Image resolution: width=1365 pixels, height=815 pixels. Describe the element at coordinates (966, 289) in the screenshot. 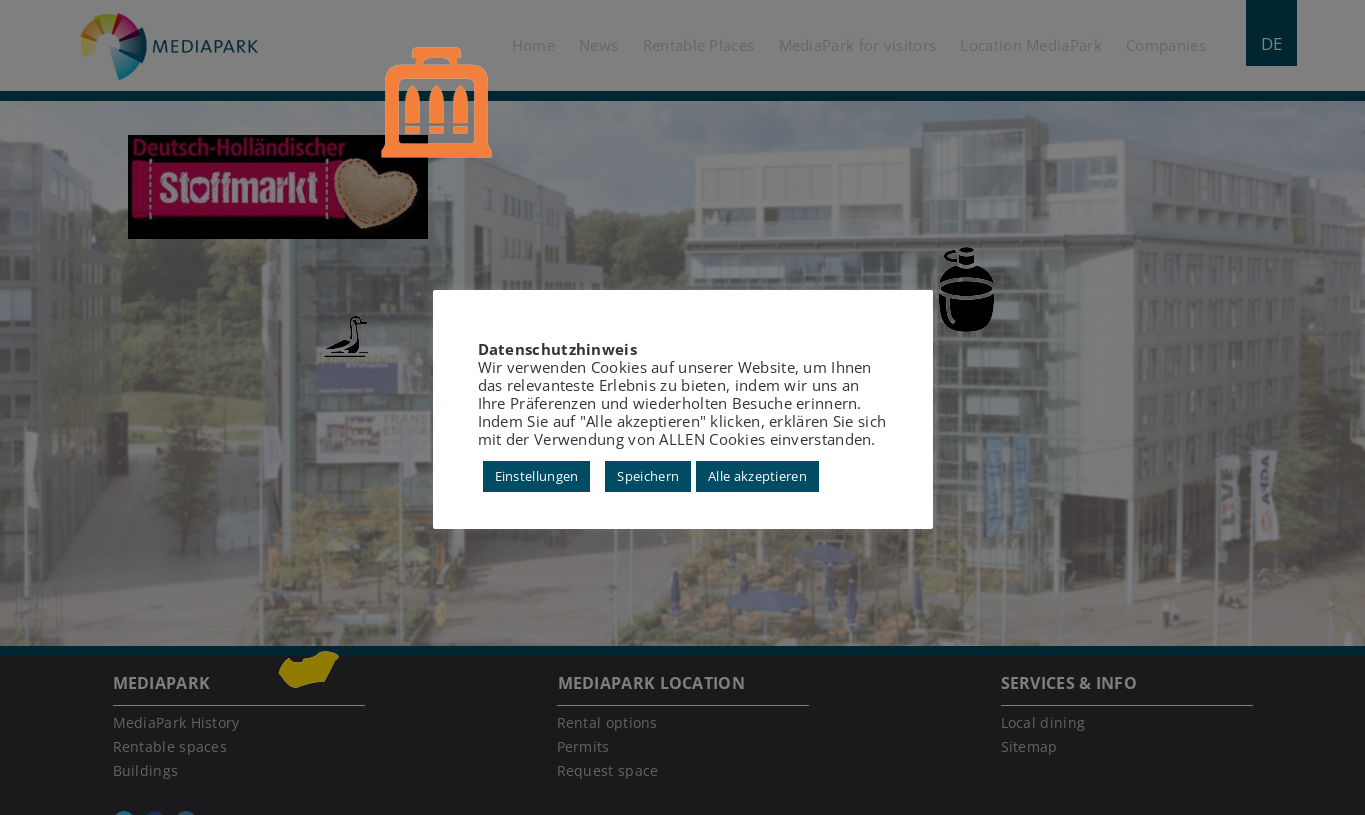

I see `view water or hydration inventory item` at that location.